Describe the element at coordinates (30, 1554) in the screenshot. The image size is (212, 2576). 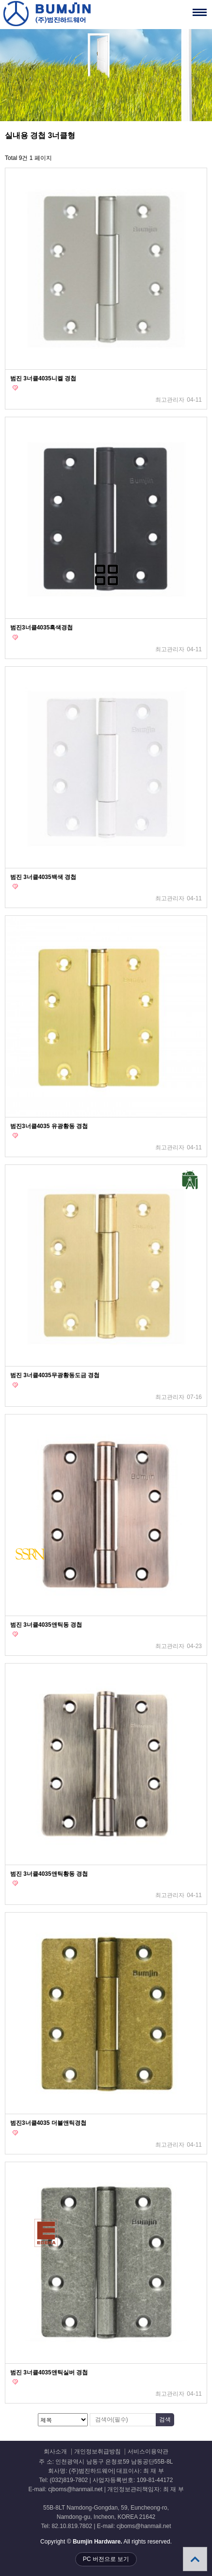
I see `visit SSRN academic research repository` at that location.